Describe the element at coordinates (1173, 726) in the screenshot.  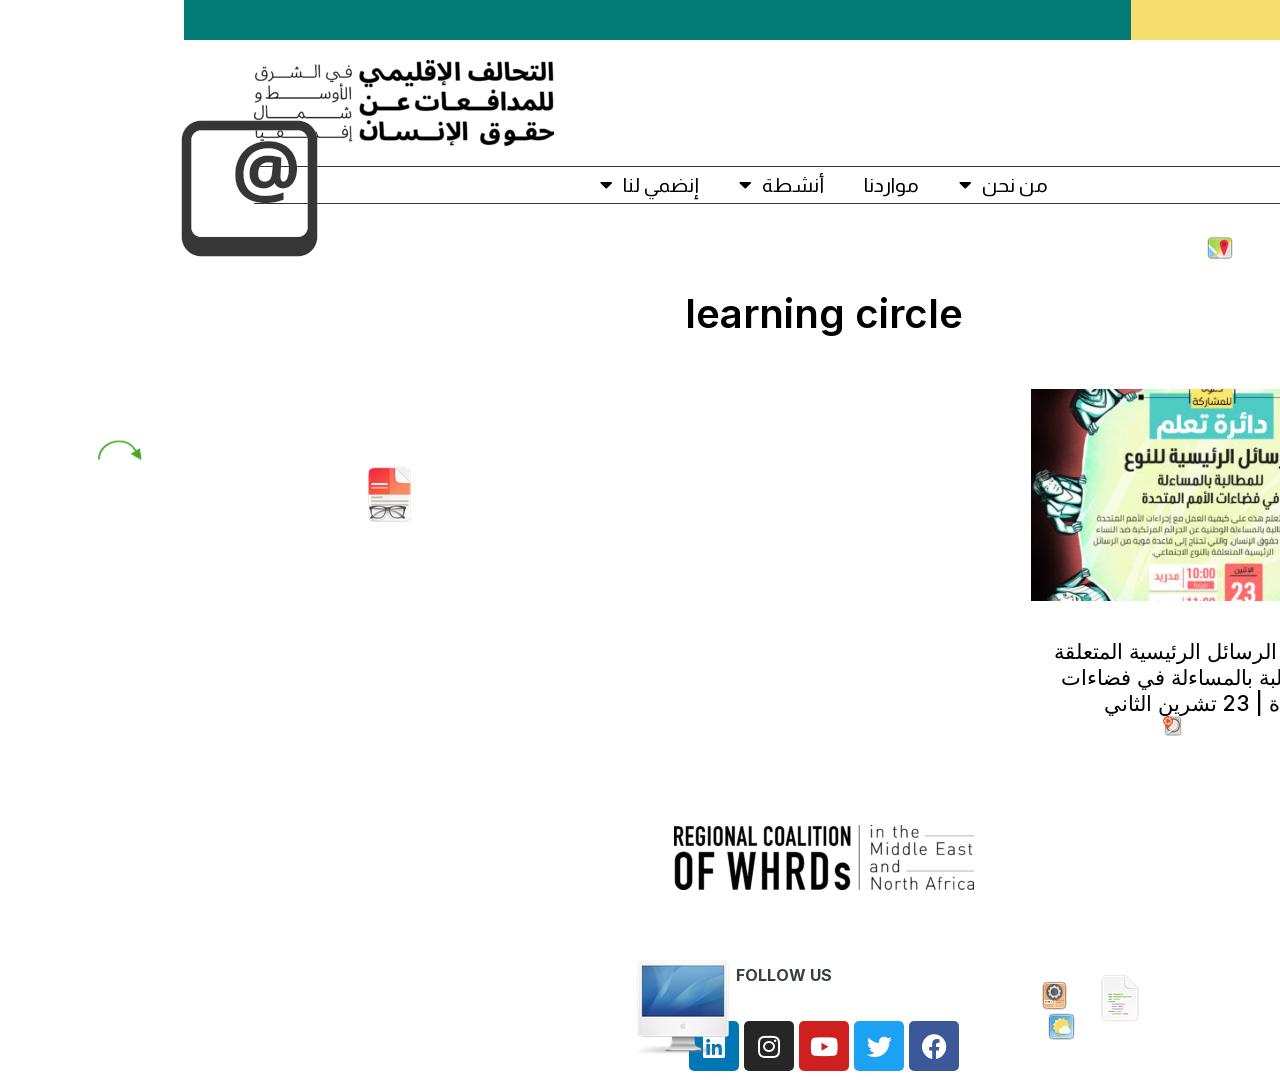
I see `launch the ubiquity ubuntu installer` at that location.